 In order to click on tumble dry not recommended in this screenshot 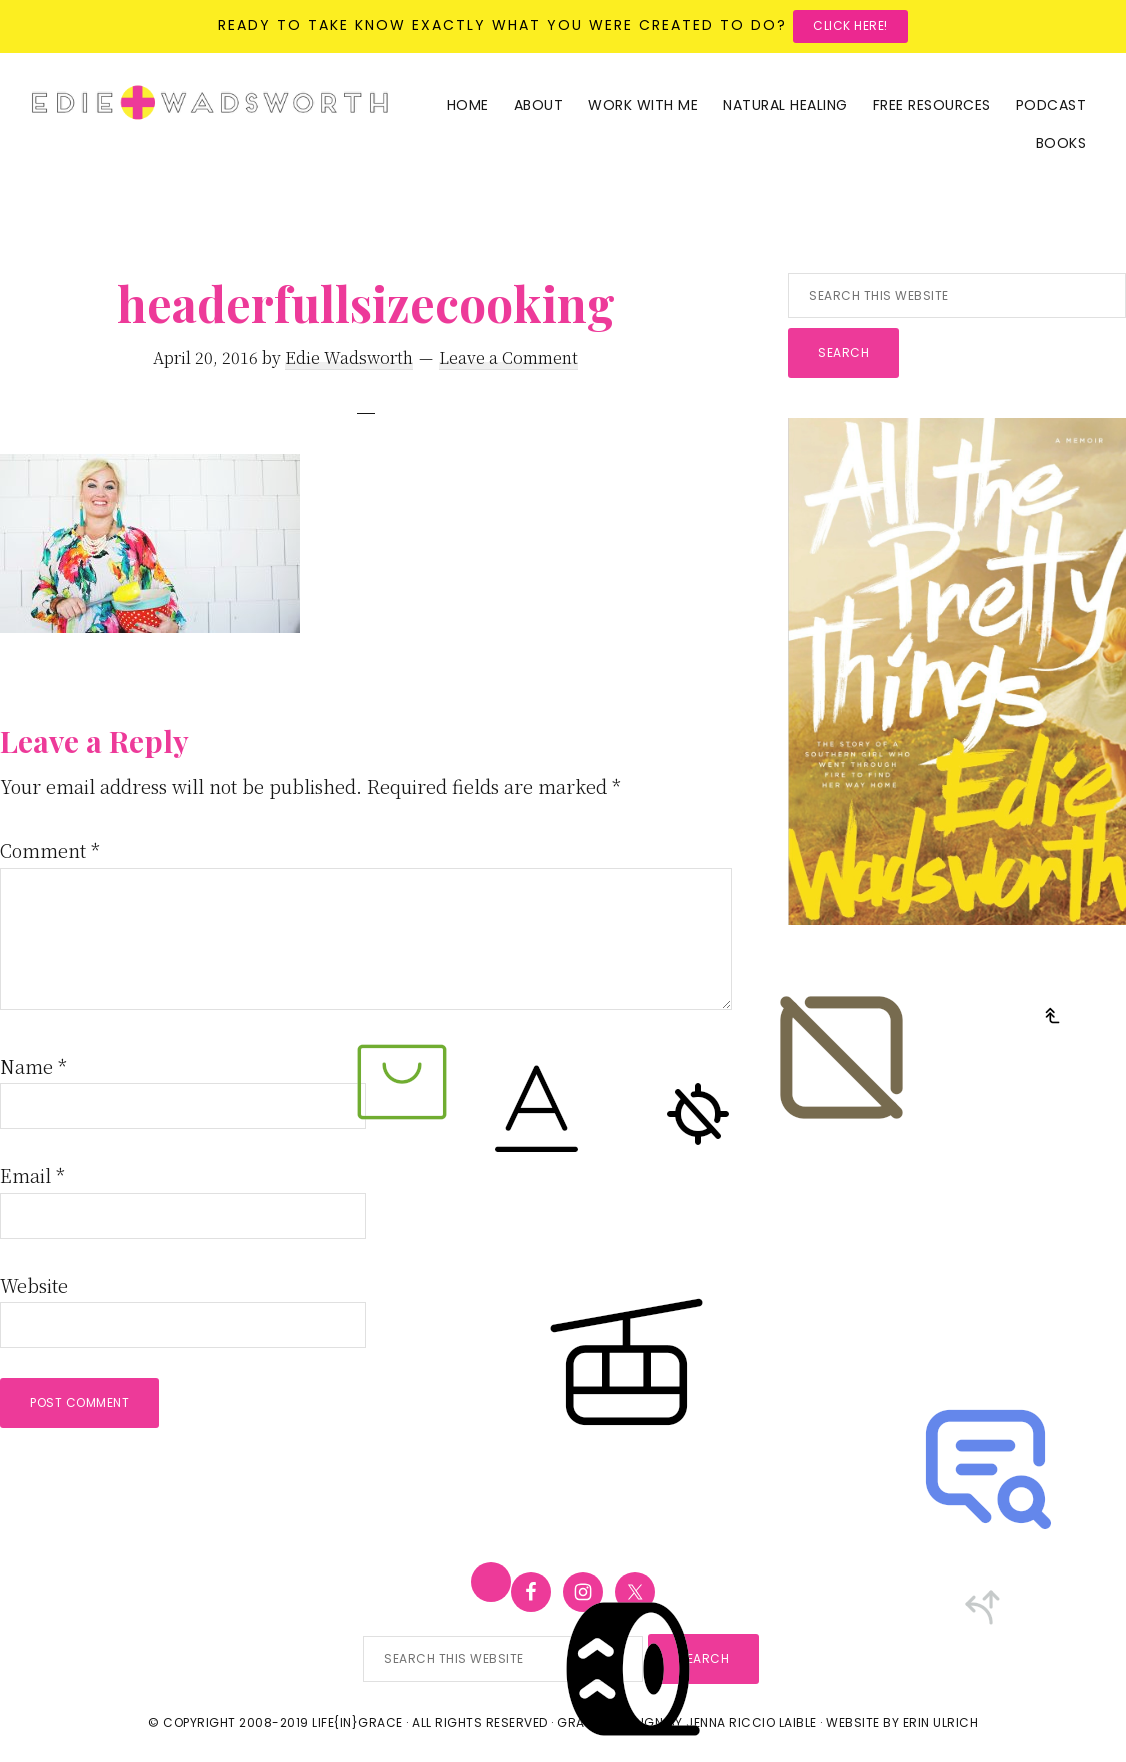, I will do `click(841, 1057)`.